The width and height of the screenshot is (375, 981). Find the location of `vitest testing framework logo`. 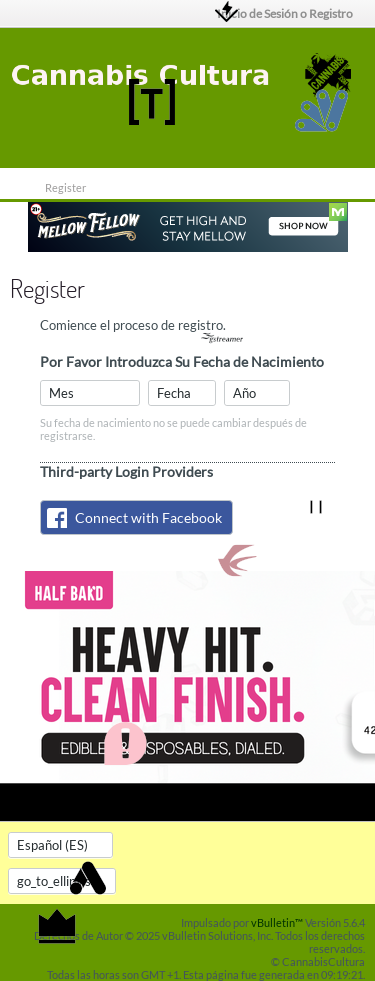

vitest testing framework logo is located at coordinates (226, 11).